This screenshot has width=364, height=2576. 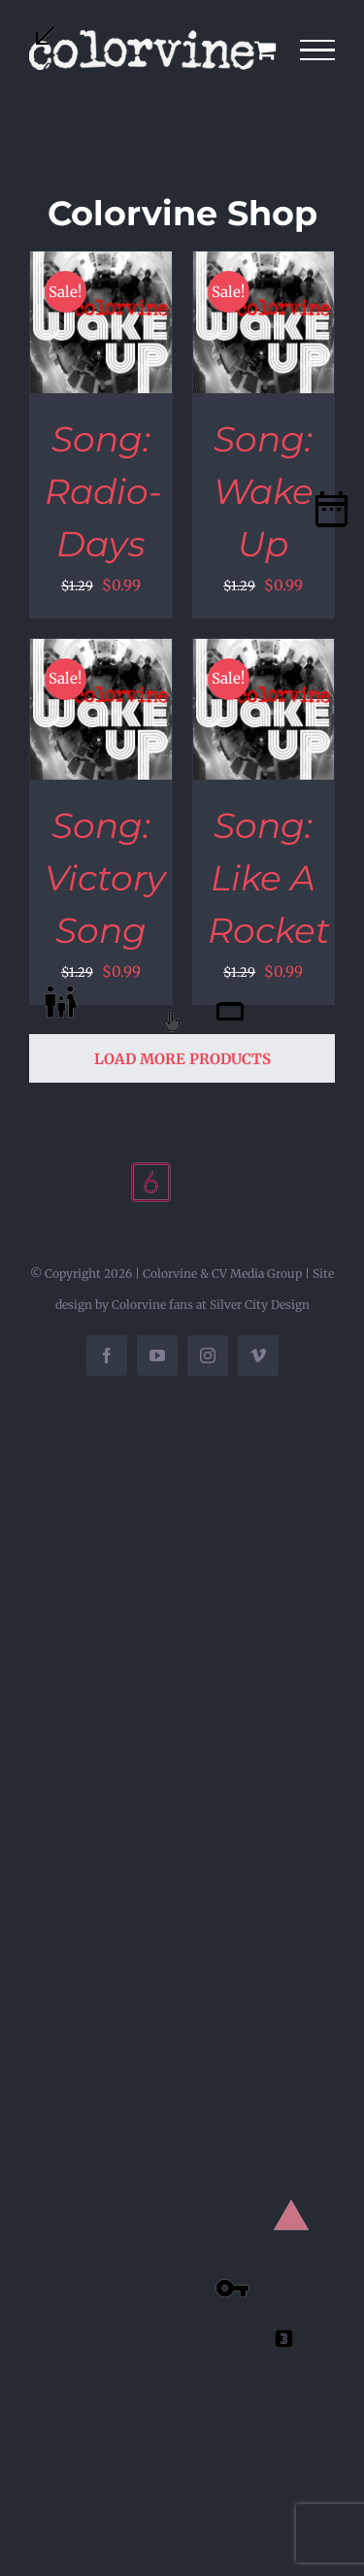 I want to click on crop image to 16:9 aspect ratio, so click(x=230, y=1012).